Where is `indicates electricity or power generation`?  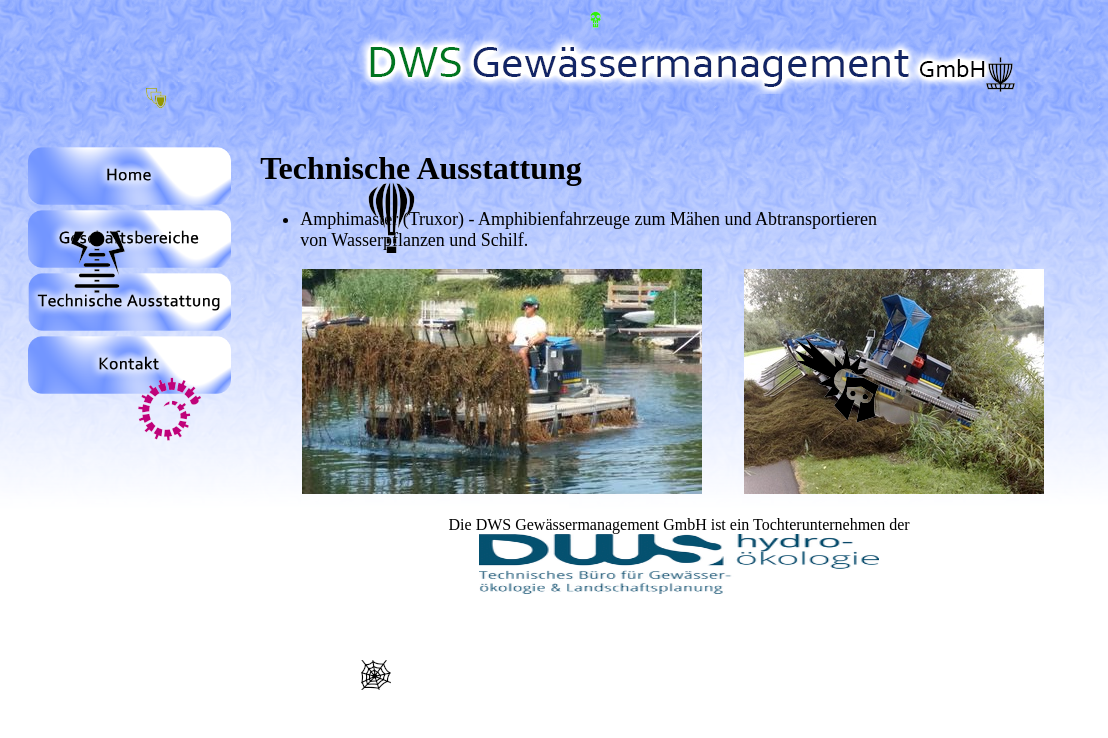
indicates electricity or power generation is located at coordinates (97, 262).